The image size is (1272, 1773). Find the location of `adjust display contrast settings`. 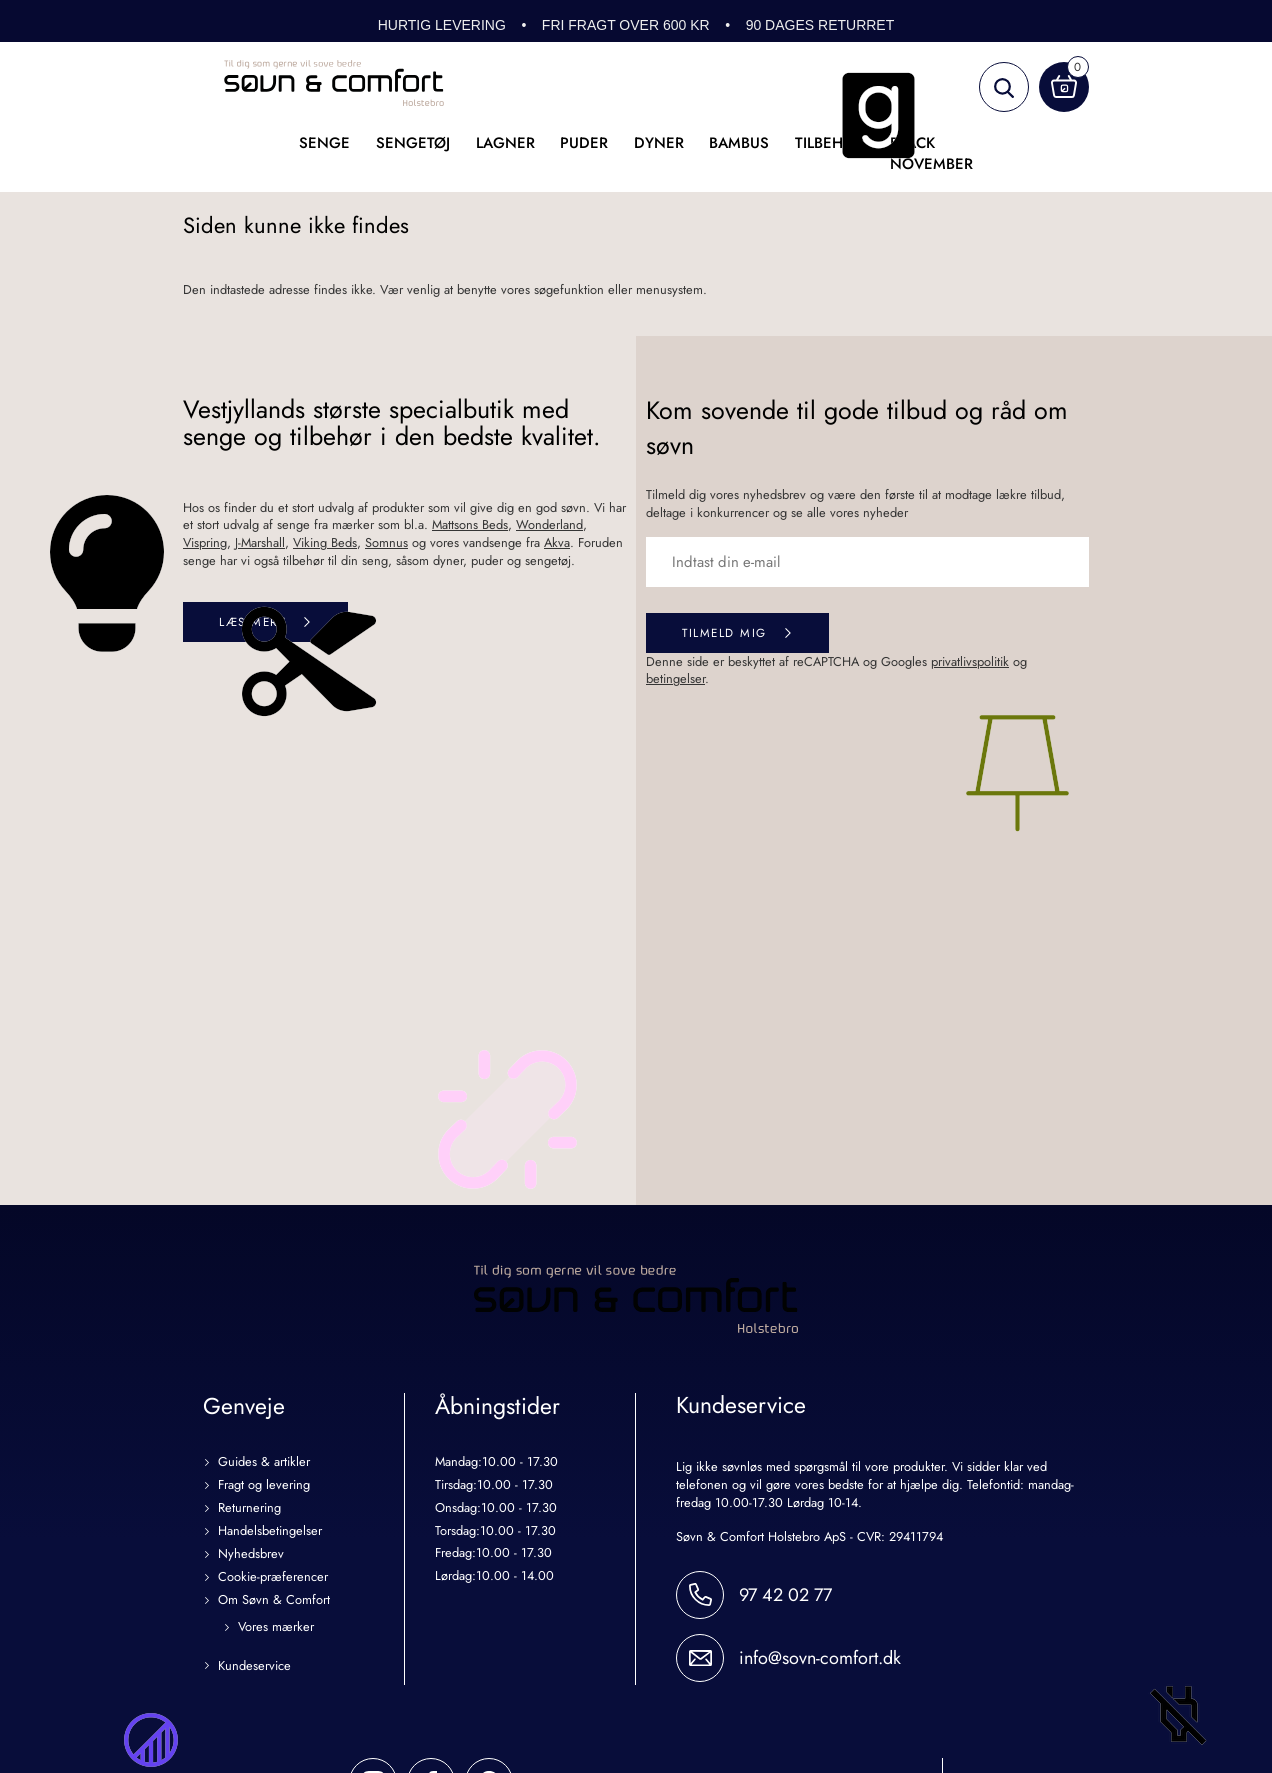

adjust display contrast settings is located at coordinates (151, 1740).